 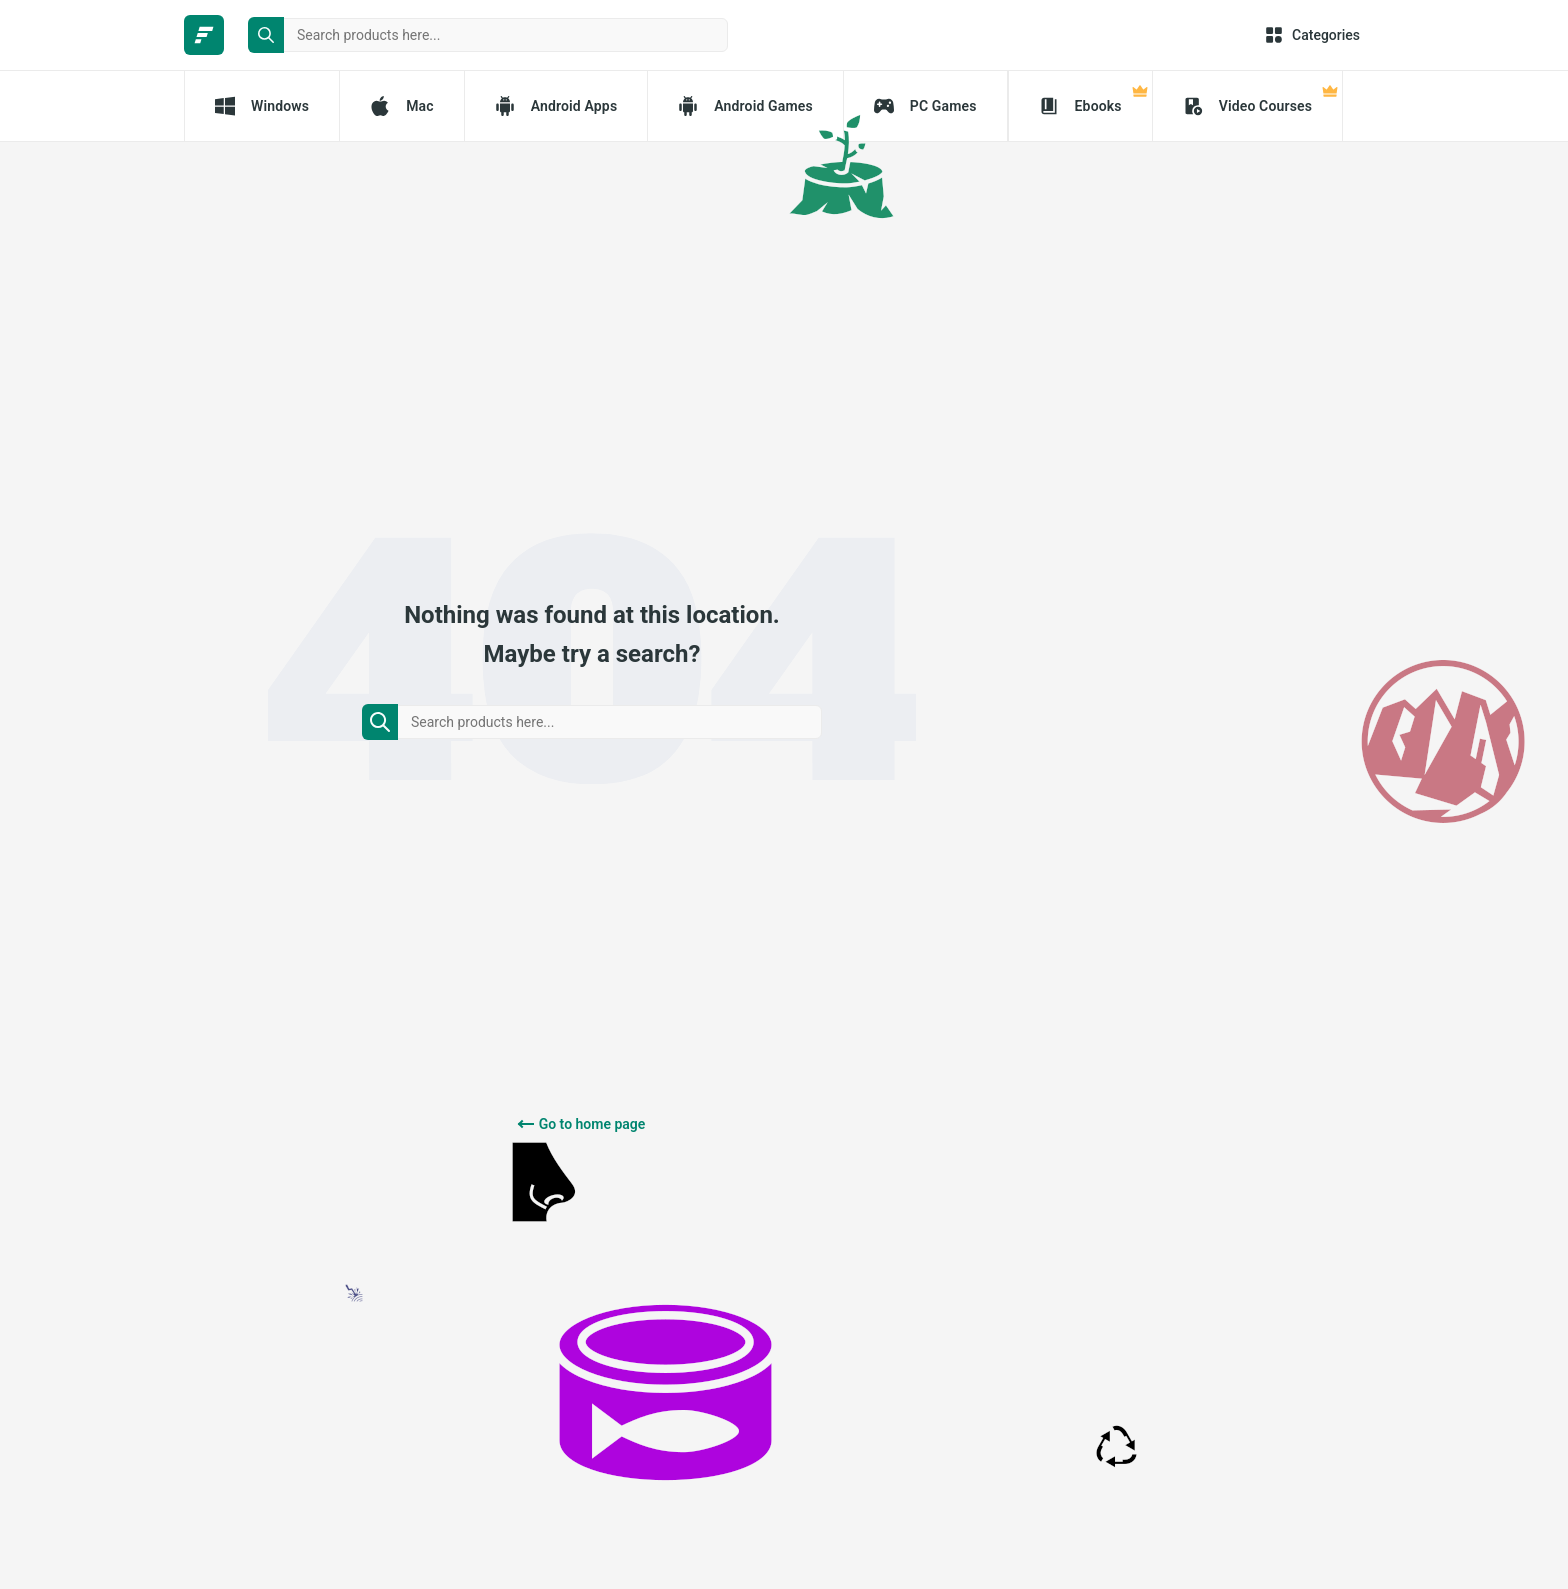 I want to click on indicates resource regeneration in progress, so click(x=841, y=166).